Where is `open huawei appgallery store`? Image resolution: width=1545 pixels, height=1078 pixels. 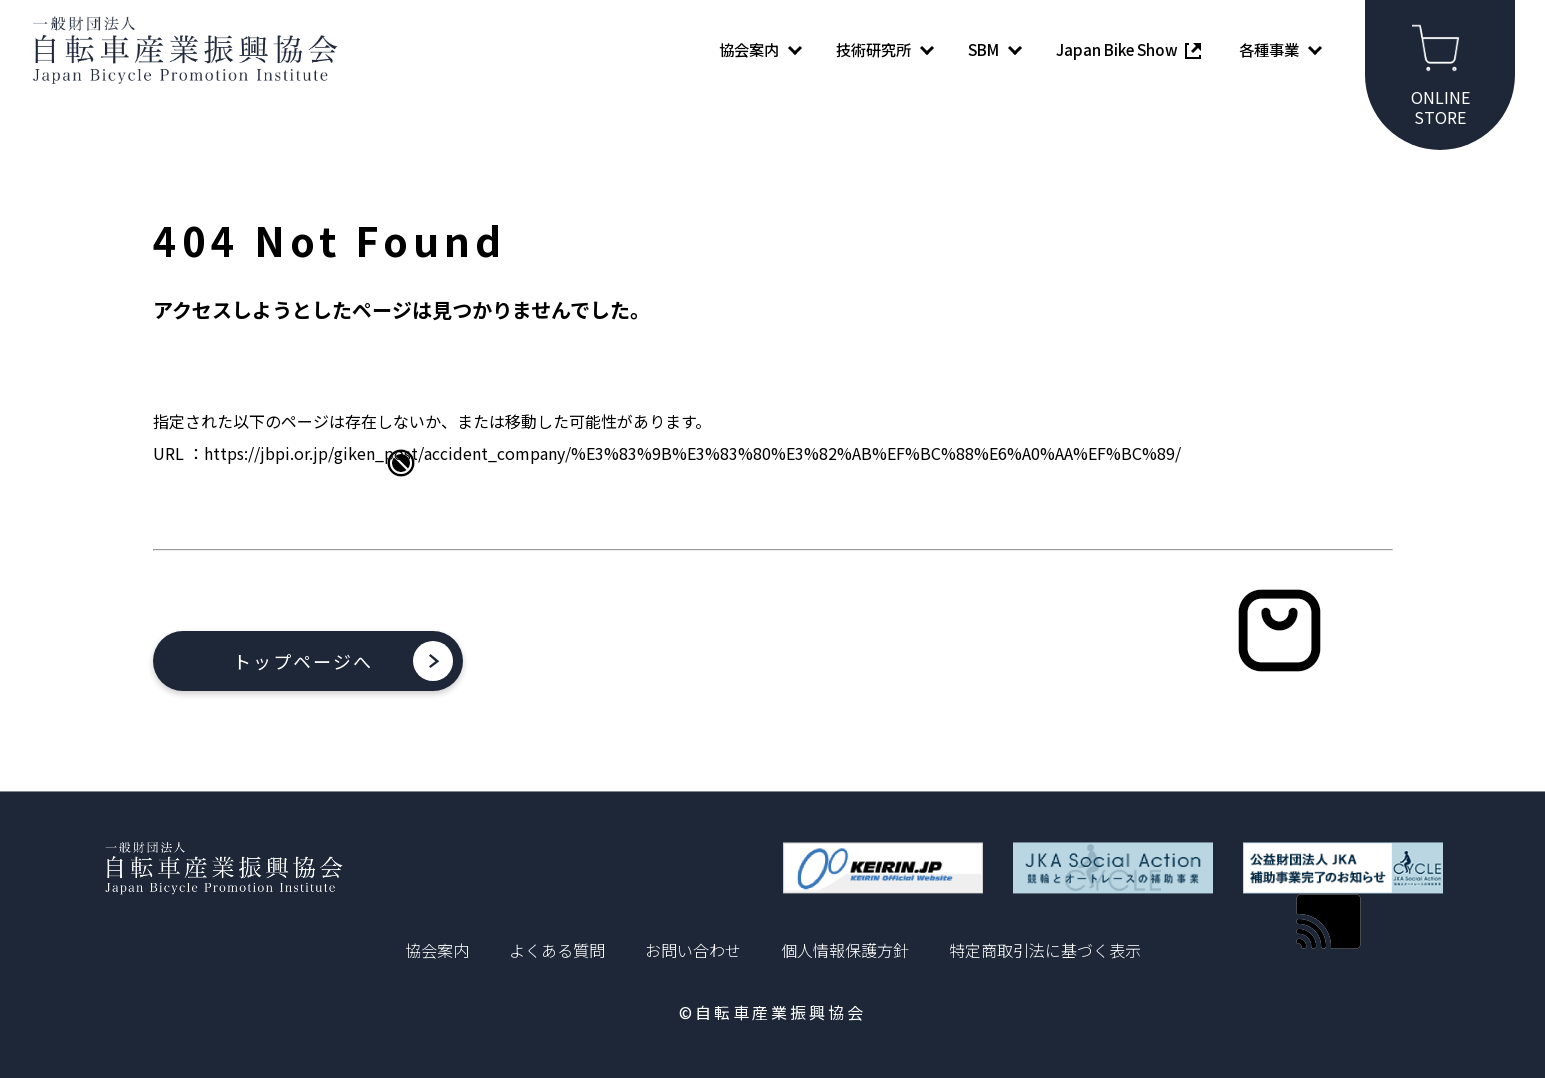
open huawei appgallery store is located at coordinates (1279, 630).